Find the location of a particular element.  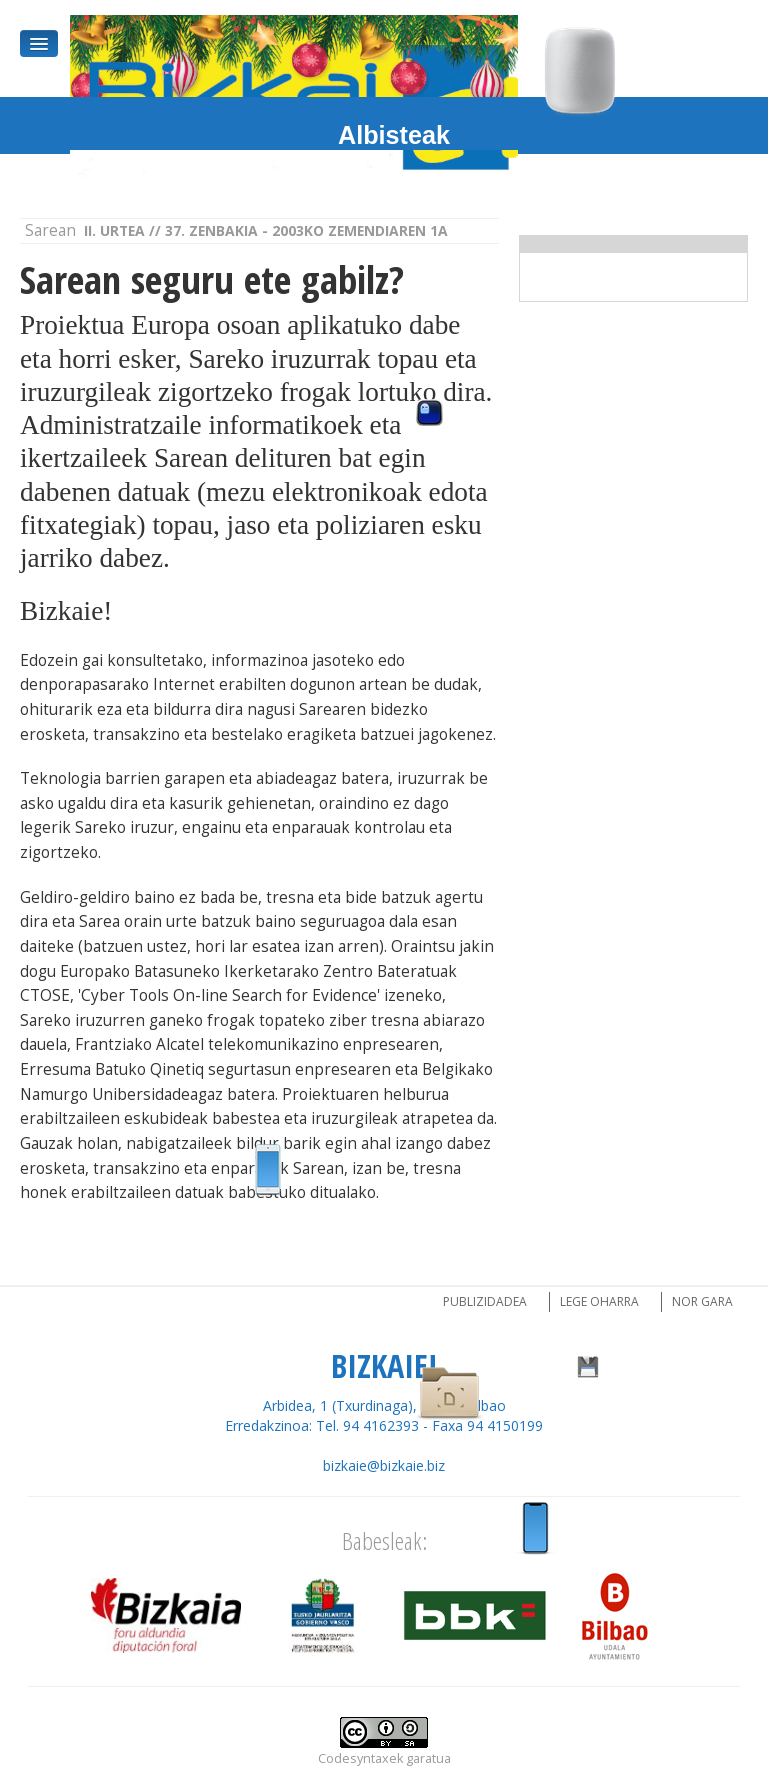

open ghostty terminal emulator is located at coordinates (429, 412).